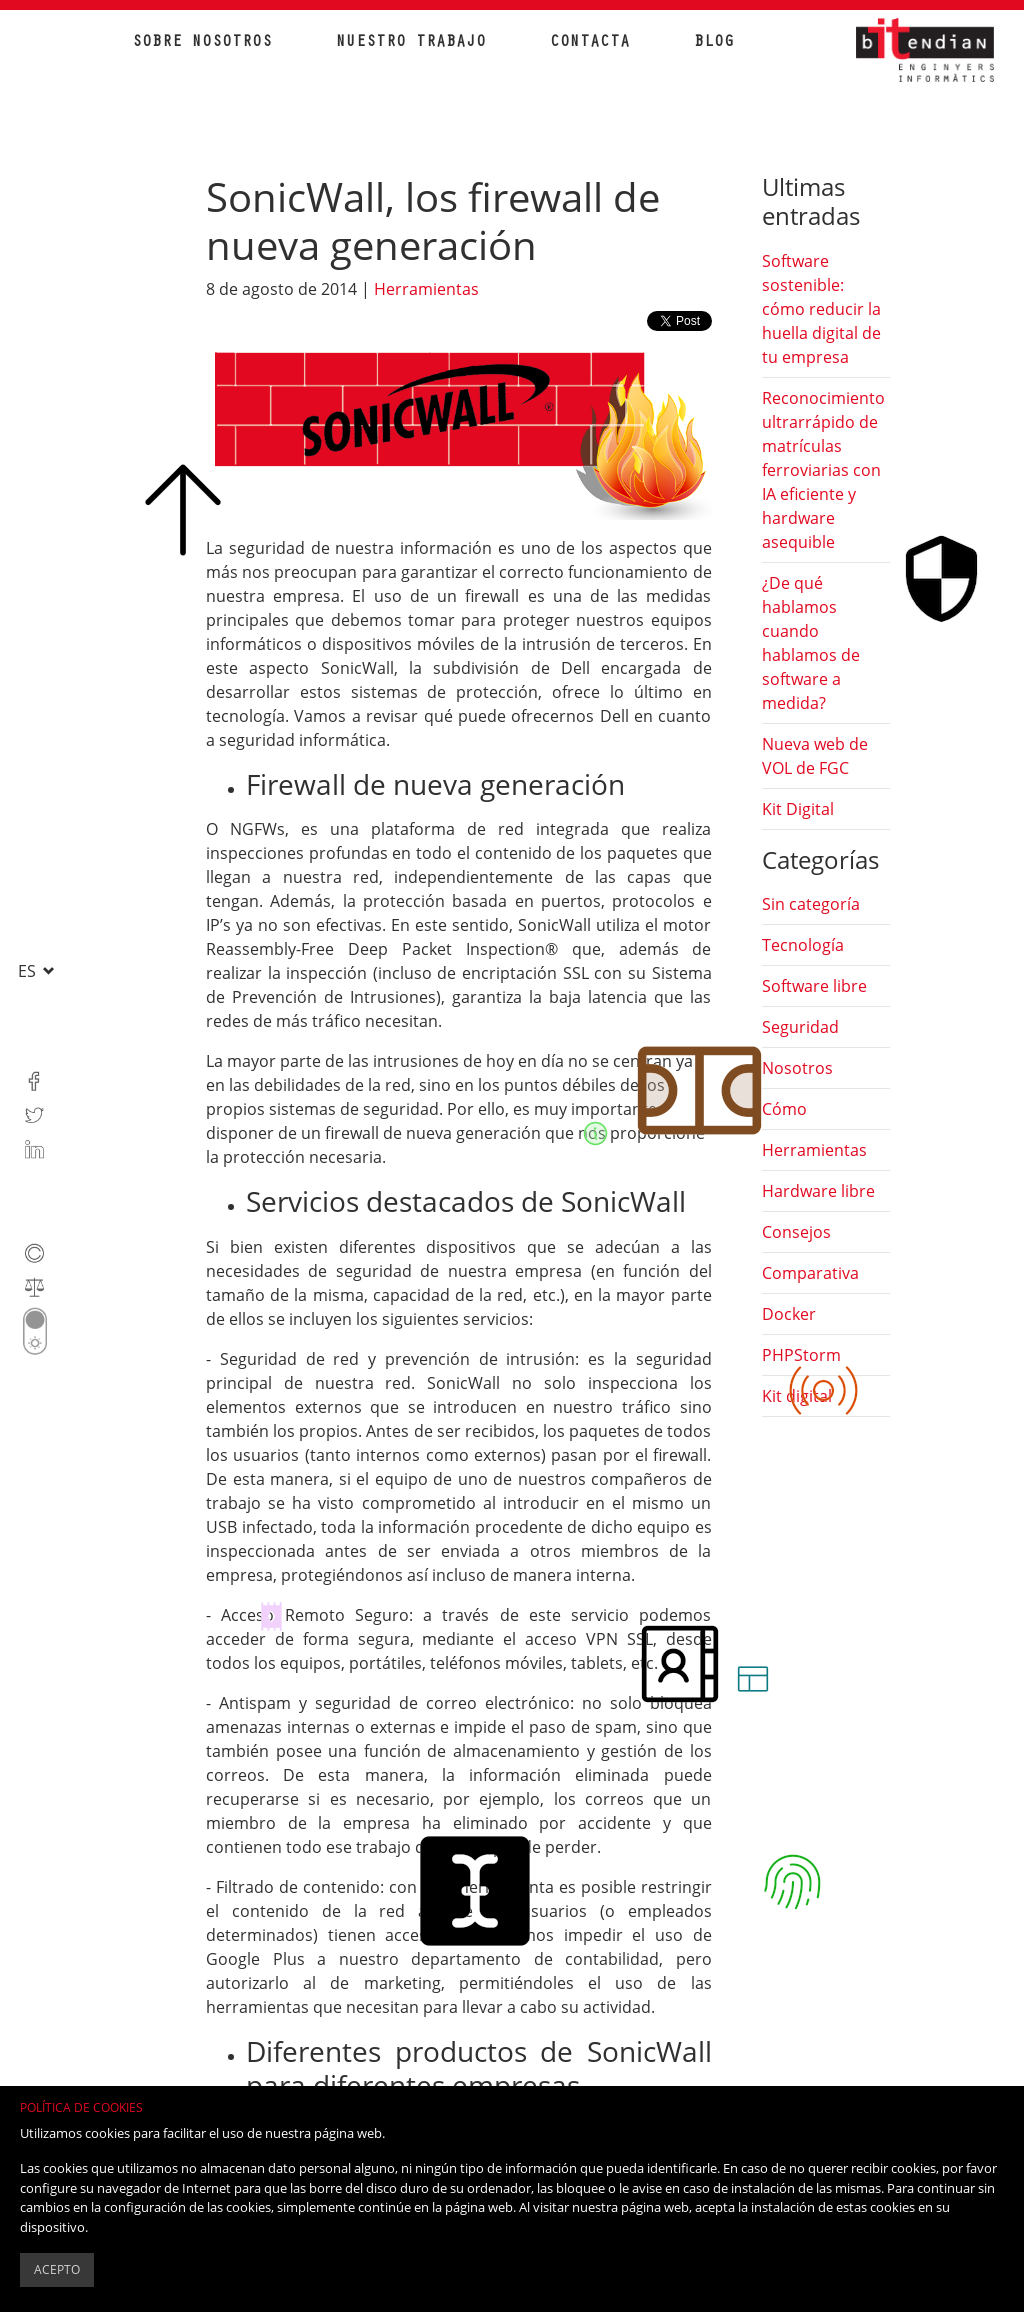  Describe the element at coordinates (271, 1616) in the screenshot. I see `view or manage rug products in a home decor app` at that location.